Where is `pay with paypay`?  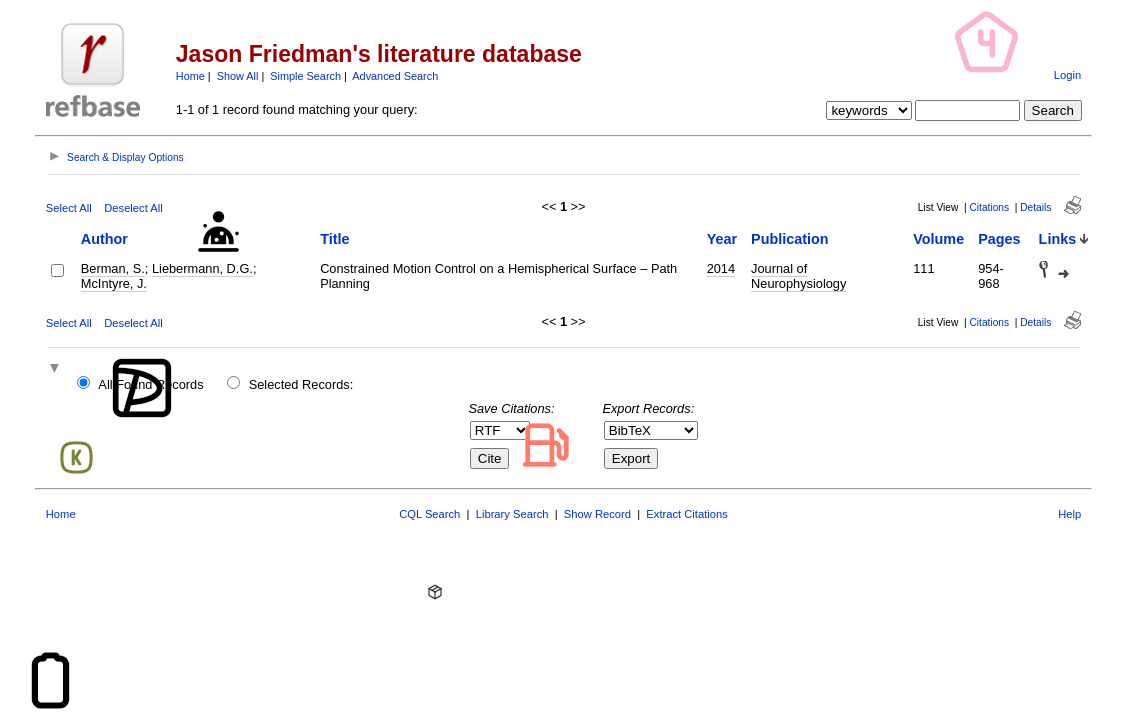
pay with paypay is located at coordinates (142, 388).